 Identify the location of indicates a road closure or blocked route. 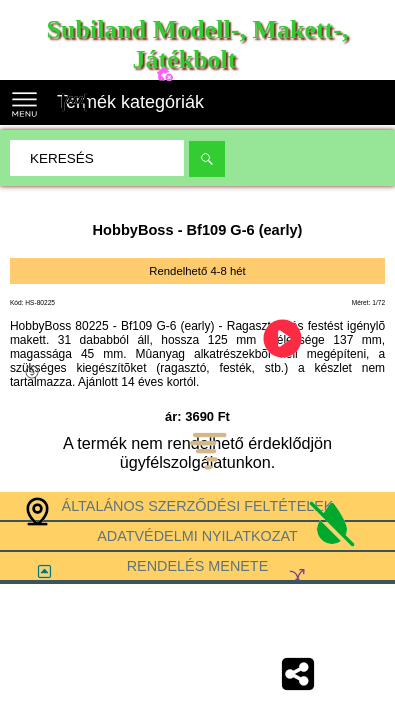
(74, 102).